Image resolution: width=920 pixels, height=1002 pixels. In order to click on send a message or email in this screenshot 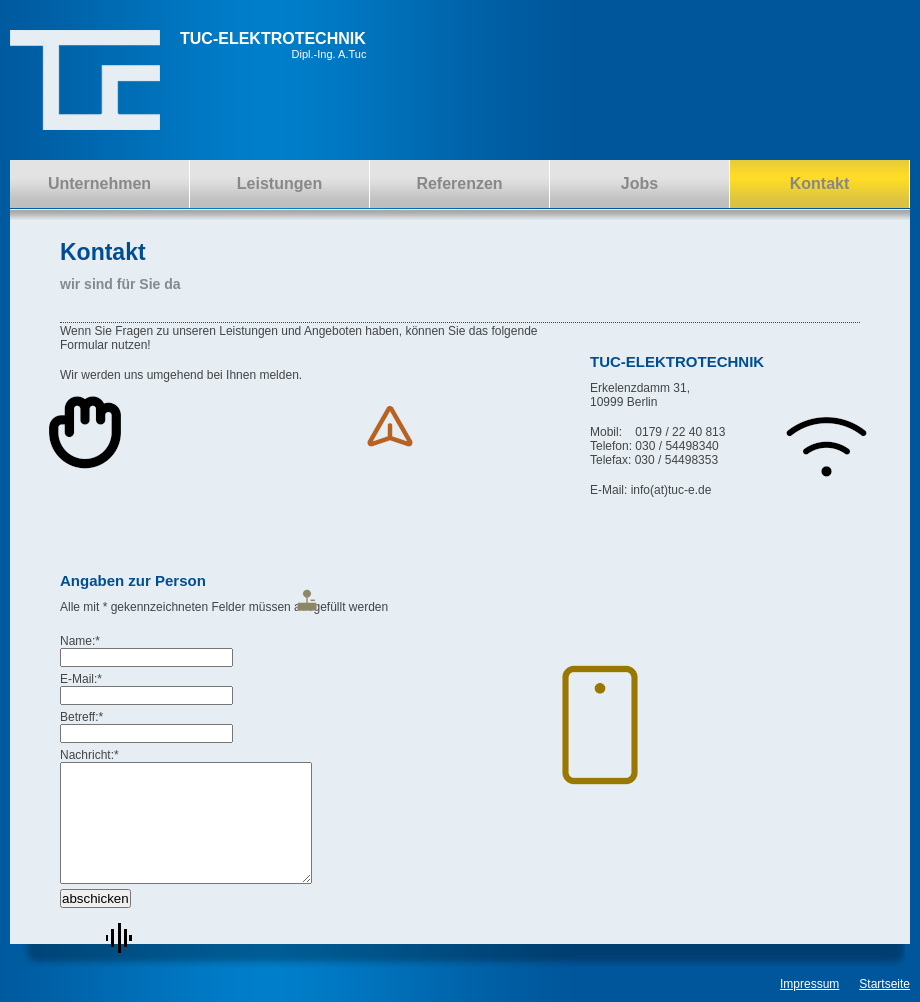, I will do `click(390, 427)`.